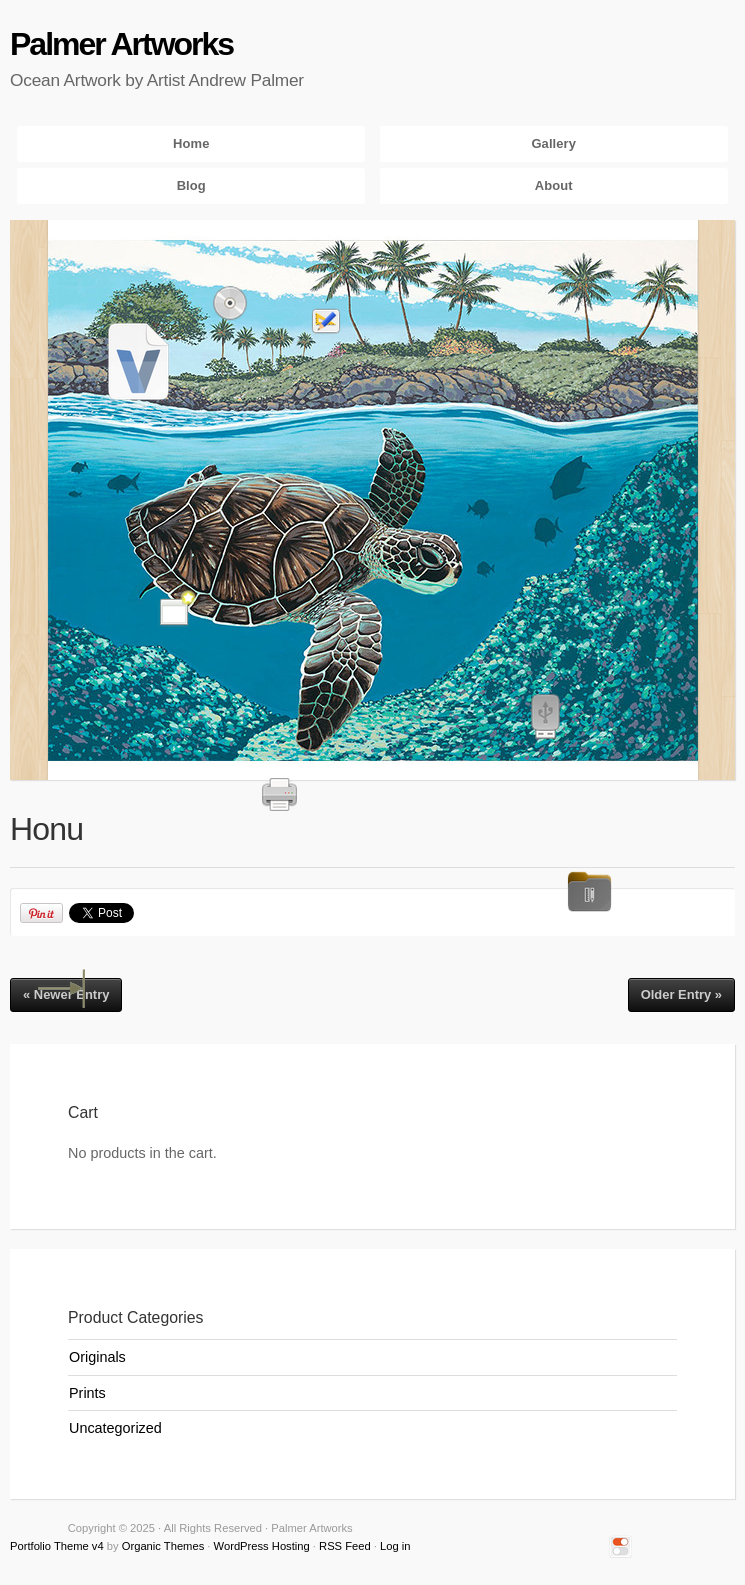 Image resolution: width=745 pixels, height=1585 pixels. Describe the element at coordinates (620, 1546) in the screenshot. I see `access desktop preferences and settings` at that location.